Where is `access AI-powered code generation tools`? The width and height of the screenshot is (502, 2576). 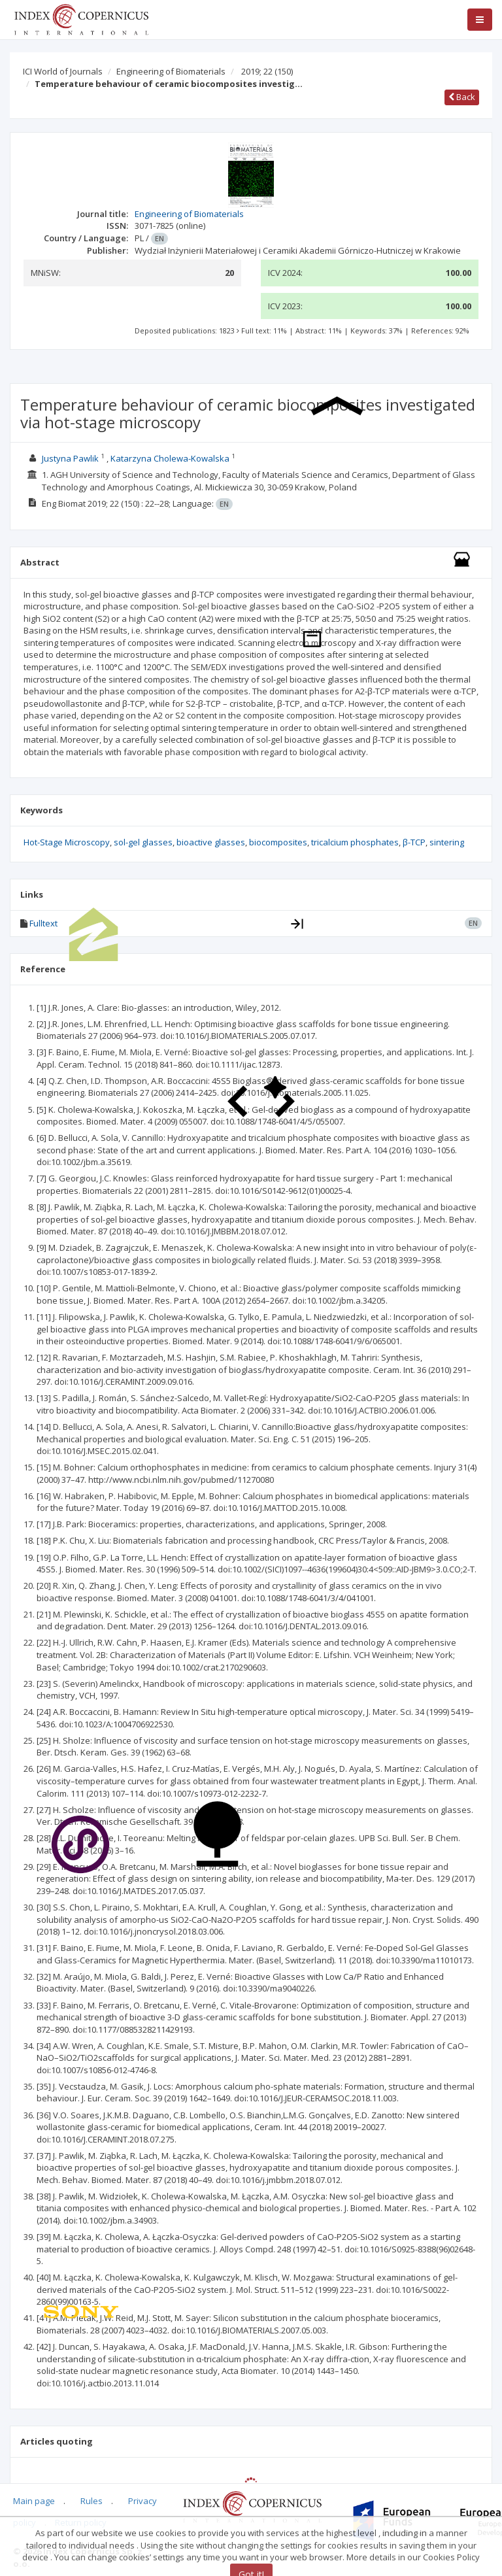 access AI-powered code generation tools is located at coordinates (261, 1101).